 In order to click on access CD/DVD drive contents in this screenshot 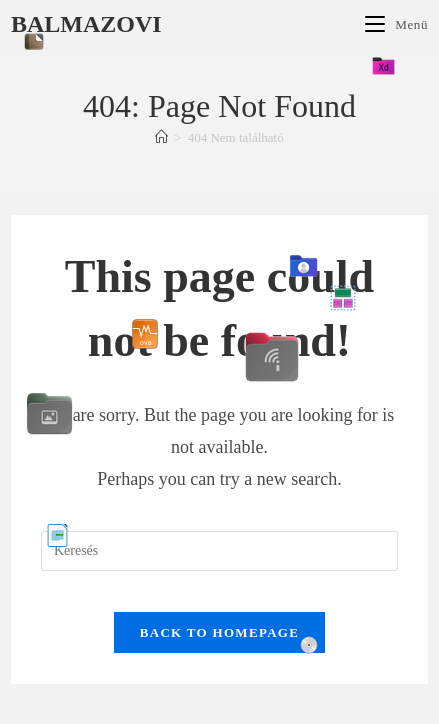, I will do `click(309, 645)`.